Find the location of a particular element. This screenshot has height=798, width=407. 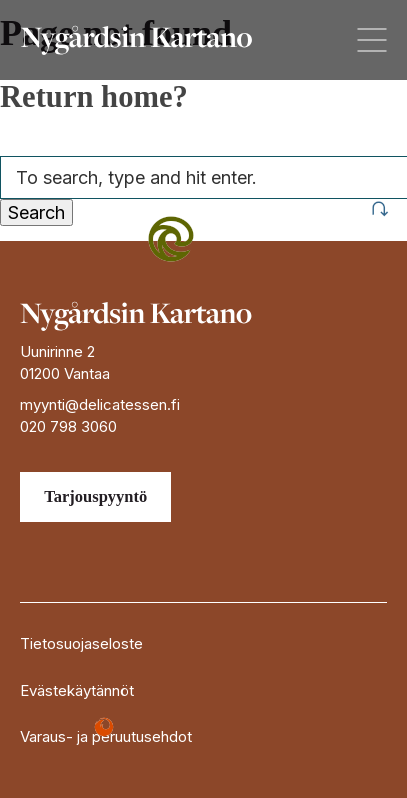

go back to the previous screen or step is located at coordinates (379, 208).